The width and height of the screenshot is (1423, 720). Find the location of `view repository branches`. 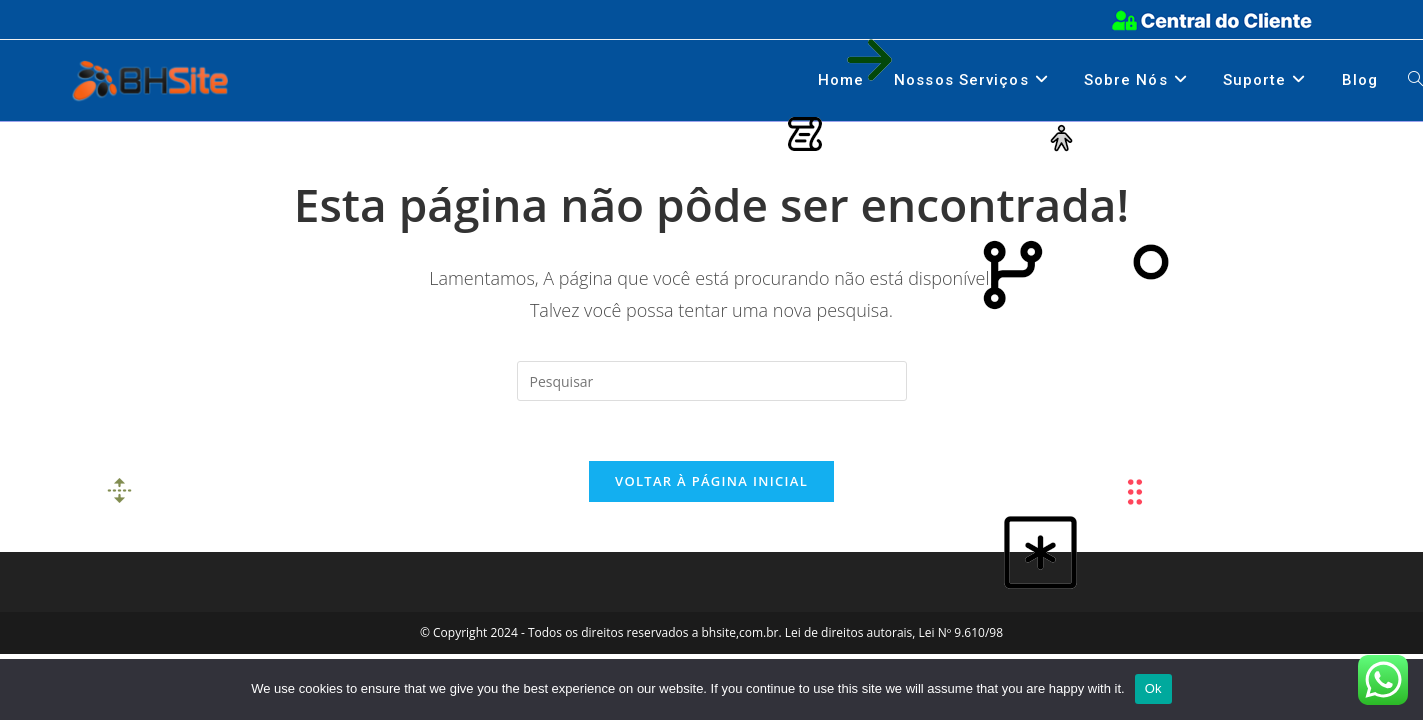

view repository branches is located at coordinates (1013, 275).